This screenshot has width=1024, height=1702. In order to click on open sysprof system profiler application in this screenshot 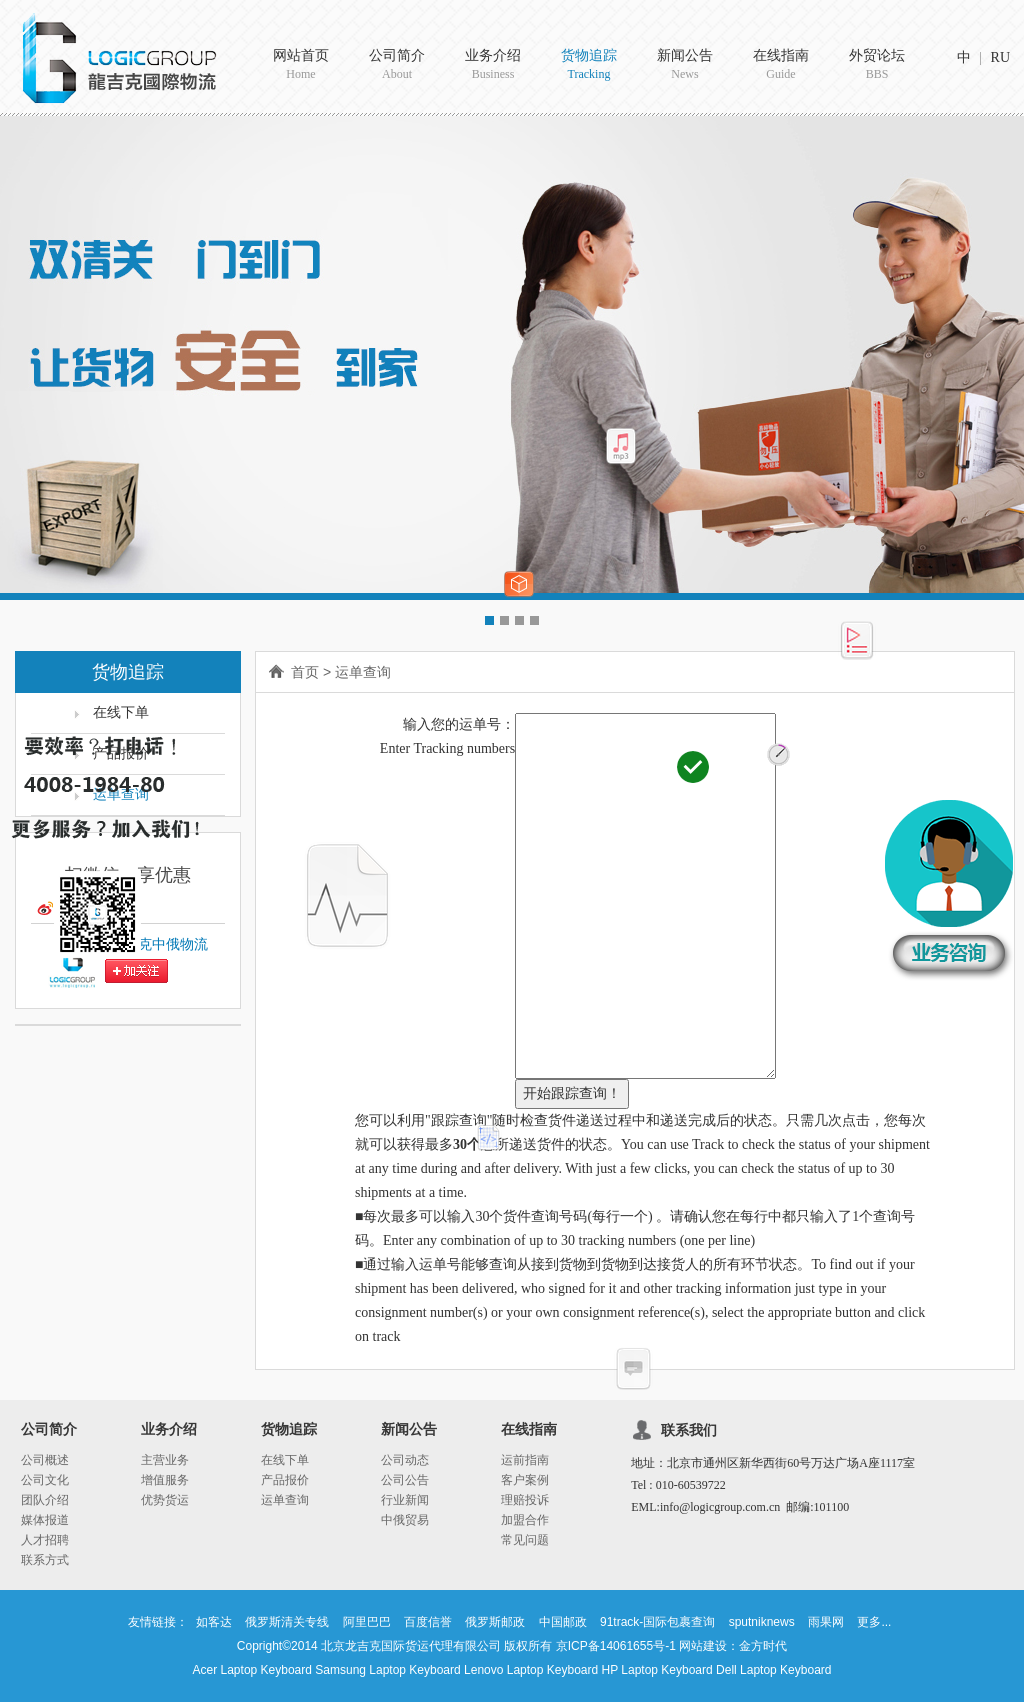, I will do `click(778, 754)`.